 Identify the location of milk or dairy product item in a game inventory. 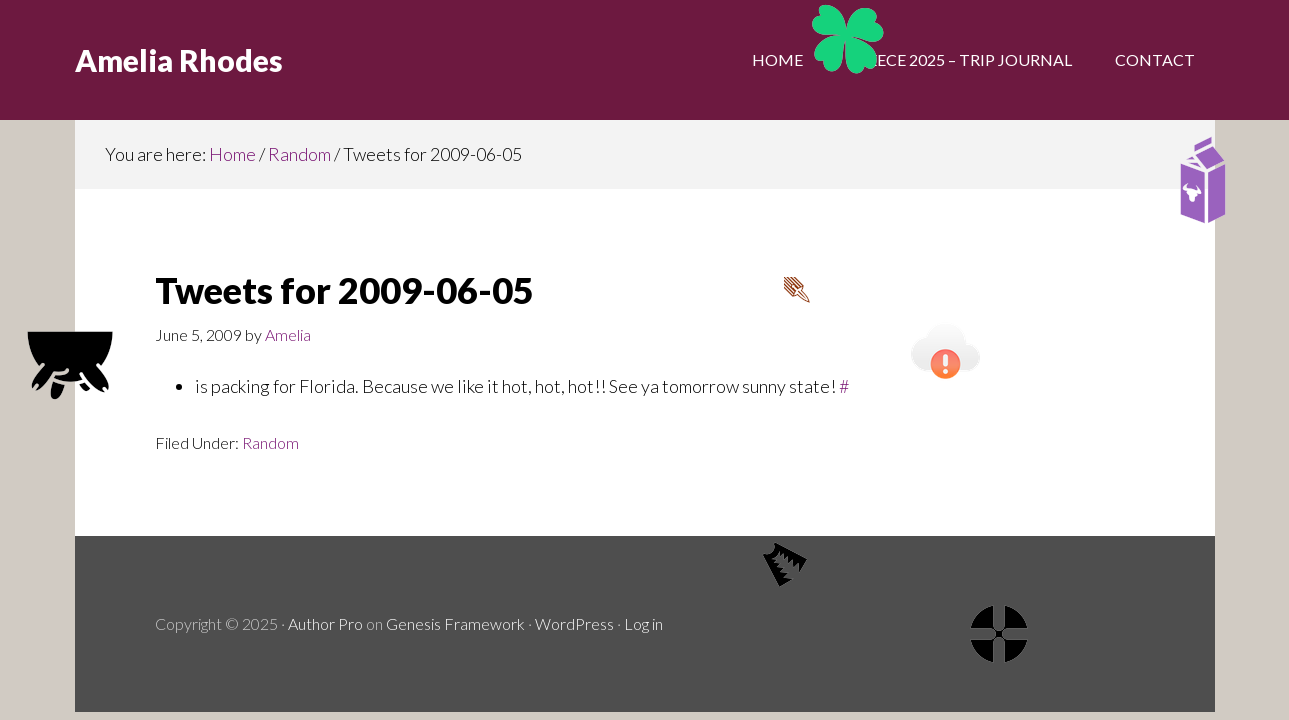
(1203, 180).